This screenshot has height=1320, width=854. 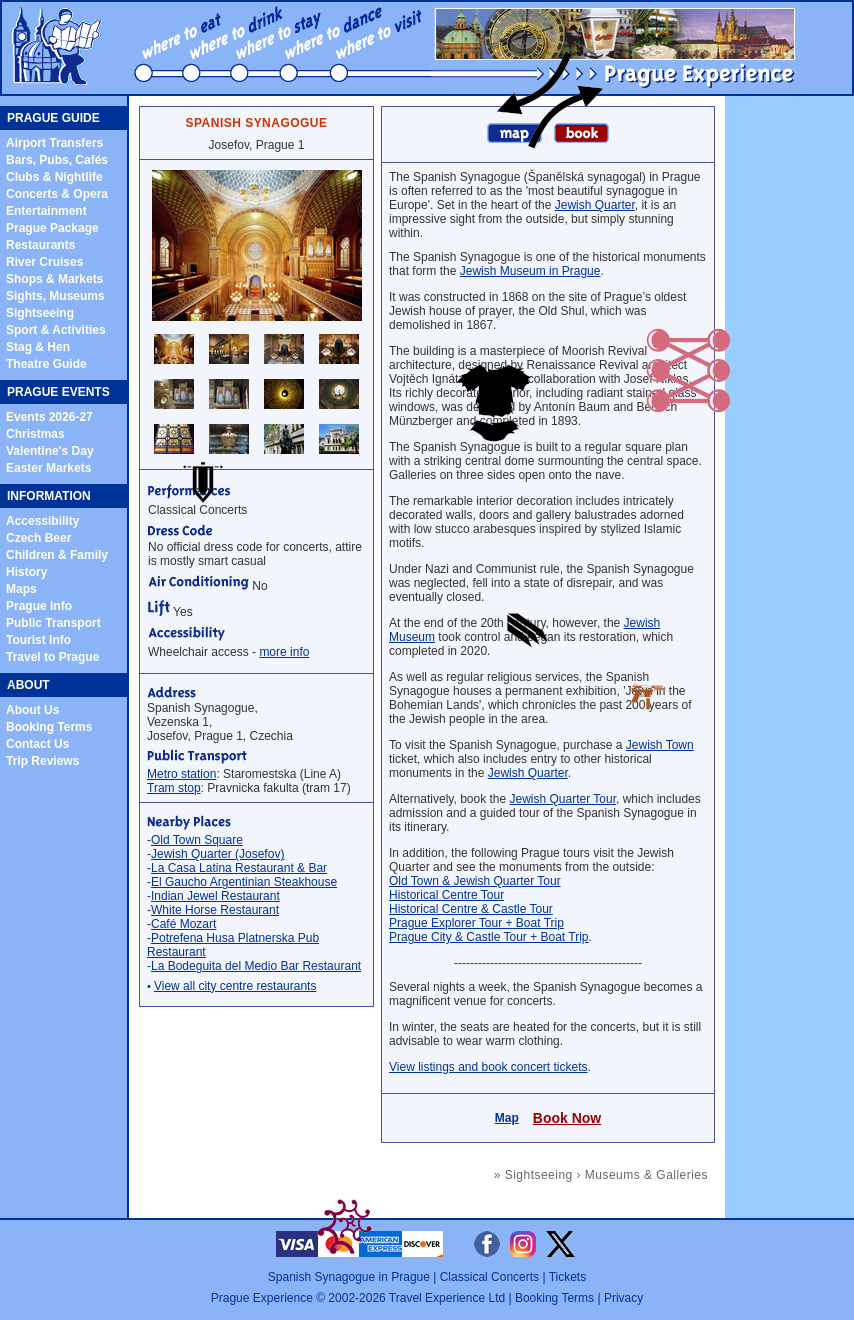 What do you see at coordinates (494, 403) in the screenshot?
I see `equip fur armor or primitive clothing` at bounding box center [494, 403].